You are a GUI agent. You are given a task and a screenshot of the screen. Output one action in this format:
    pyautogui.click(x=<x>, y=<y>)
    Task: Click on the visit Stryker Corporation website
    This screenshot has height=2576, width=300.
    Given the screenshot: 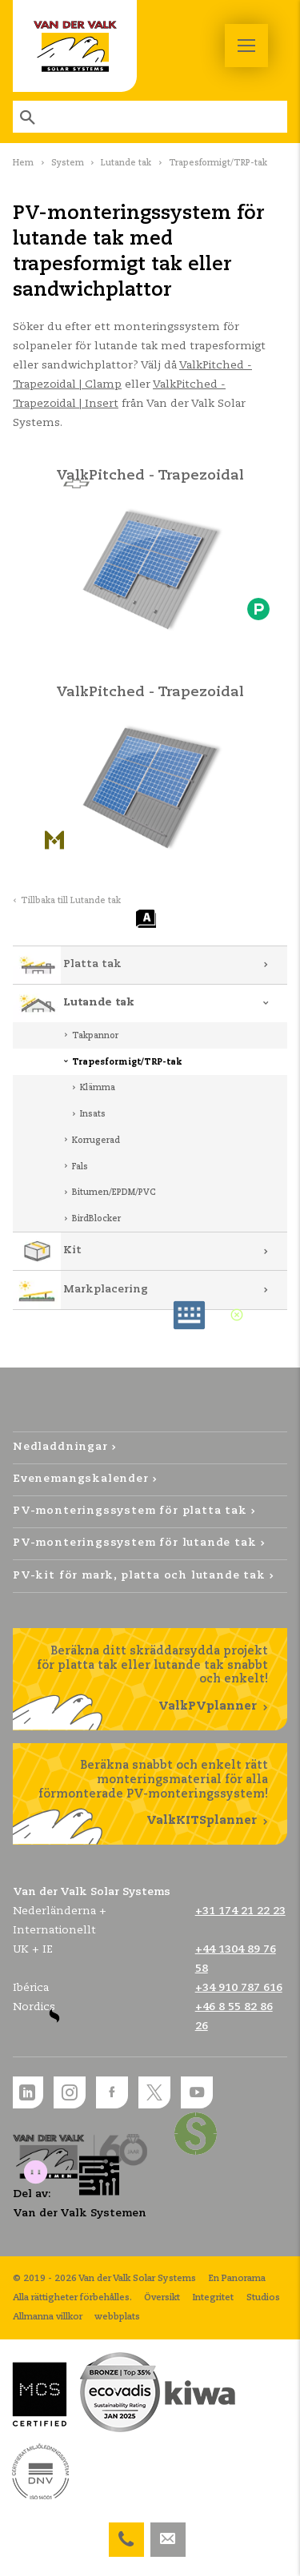 What is the action you would take?
    pyautogui.click(x=195, y=2133)
    